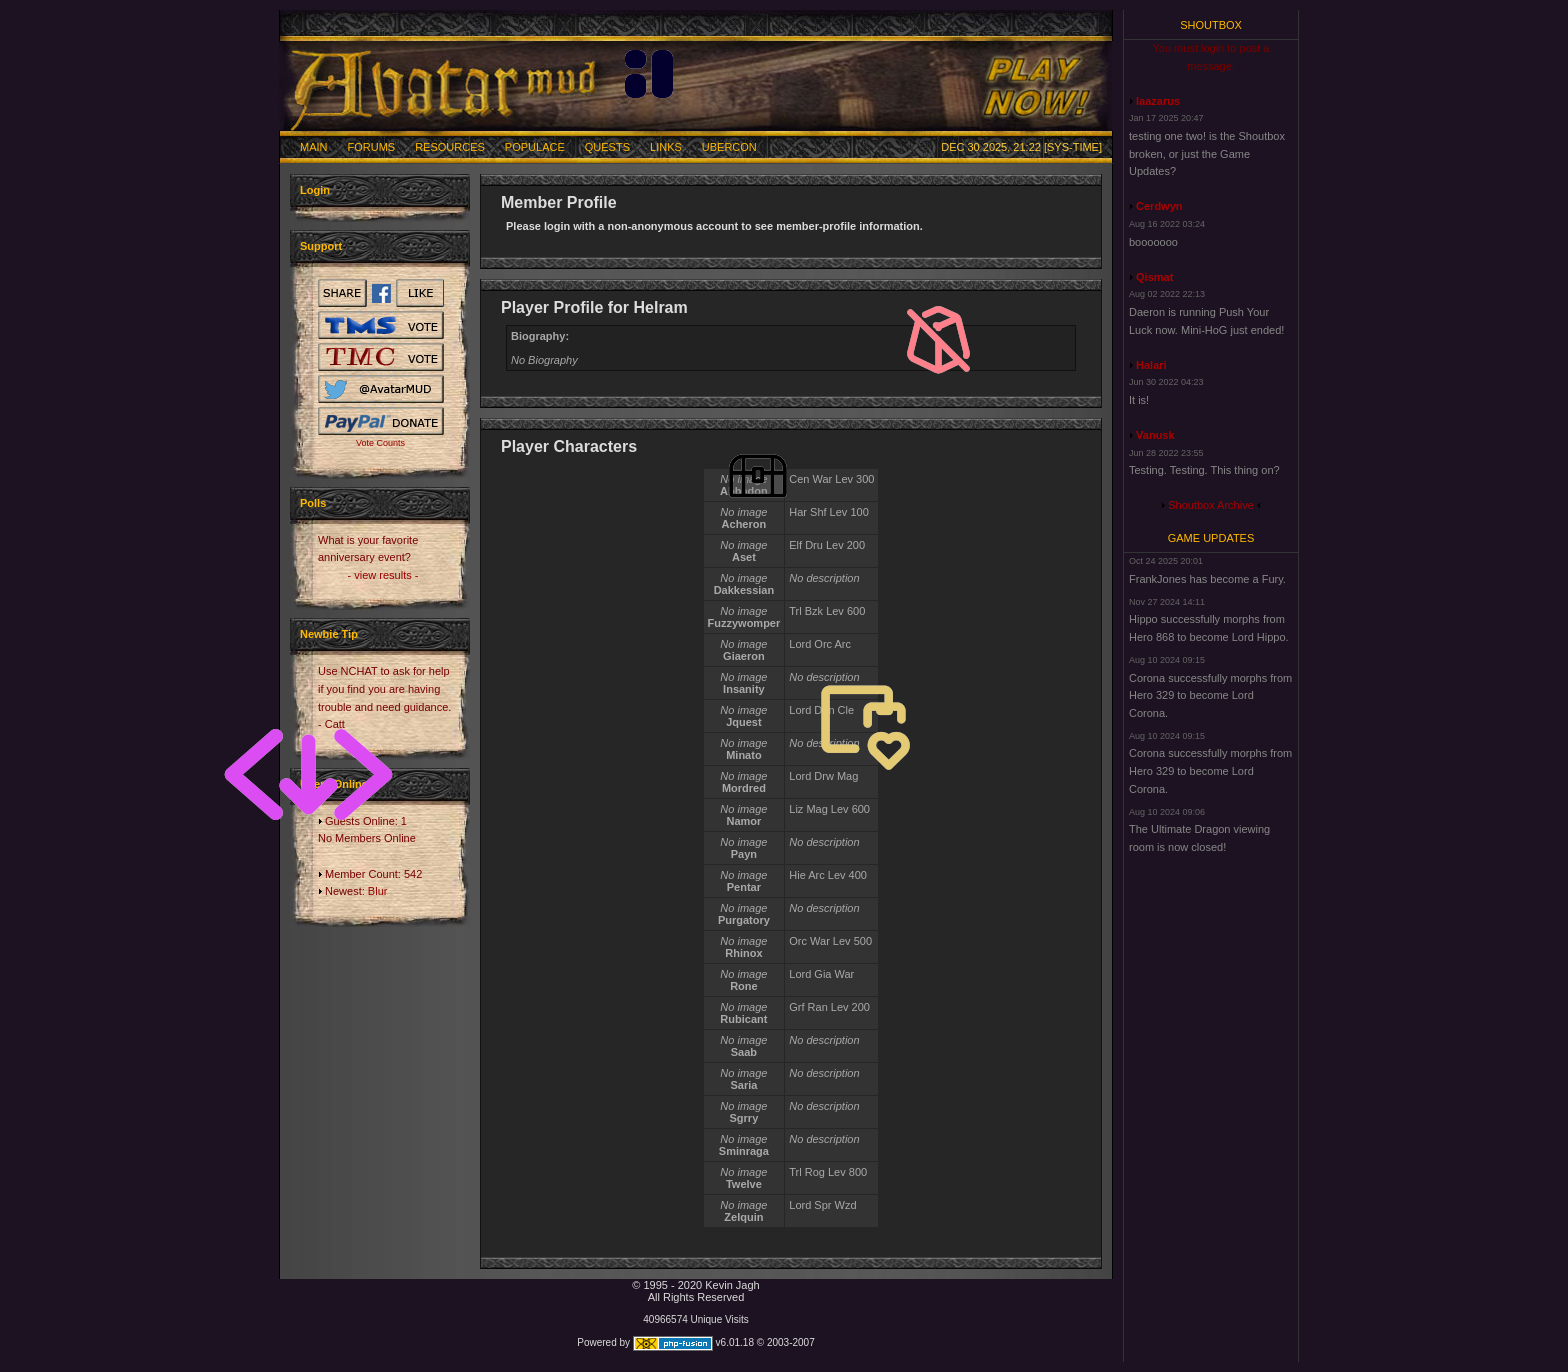  Describe the element at coordinates (758, 477) in the screenshot. I see `access your rewards or collectibles` at that location.